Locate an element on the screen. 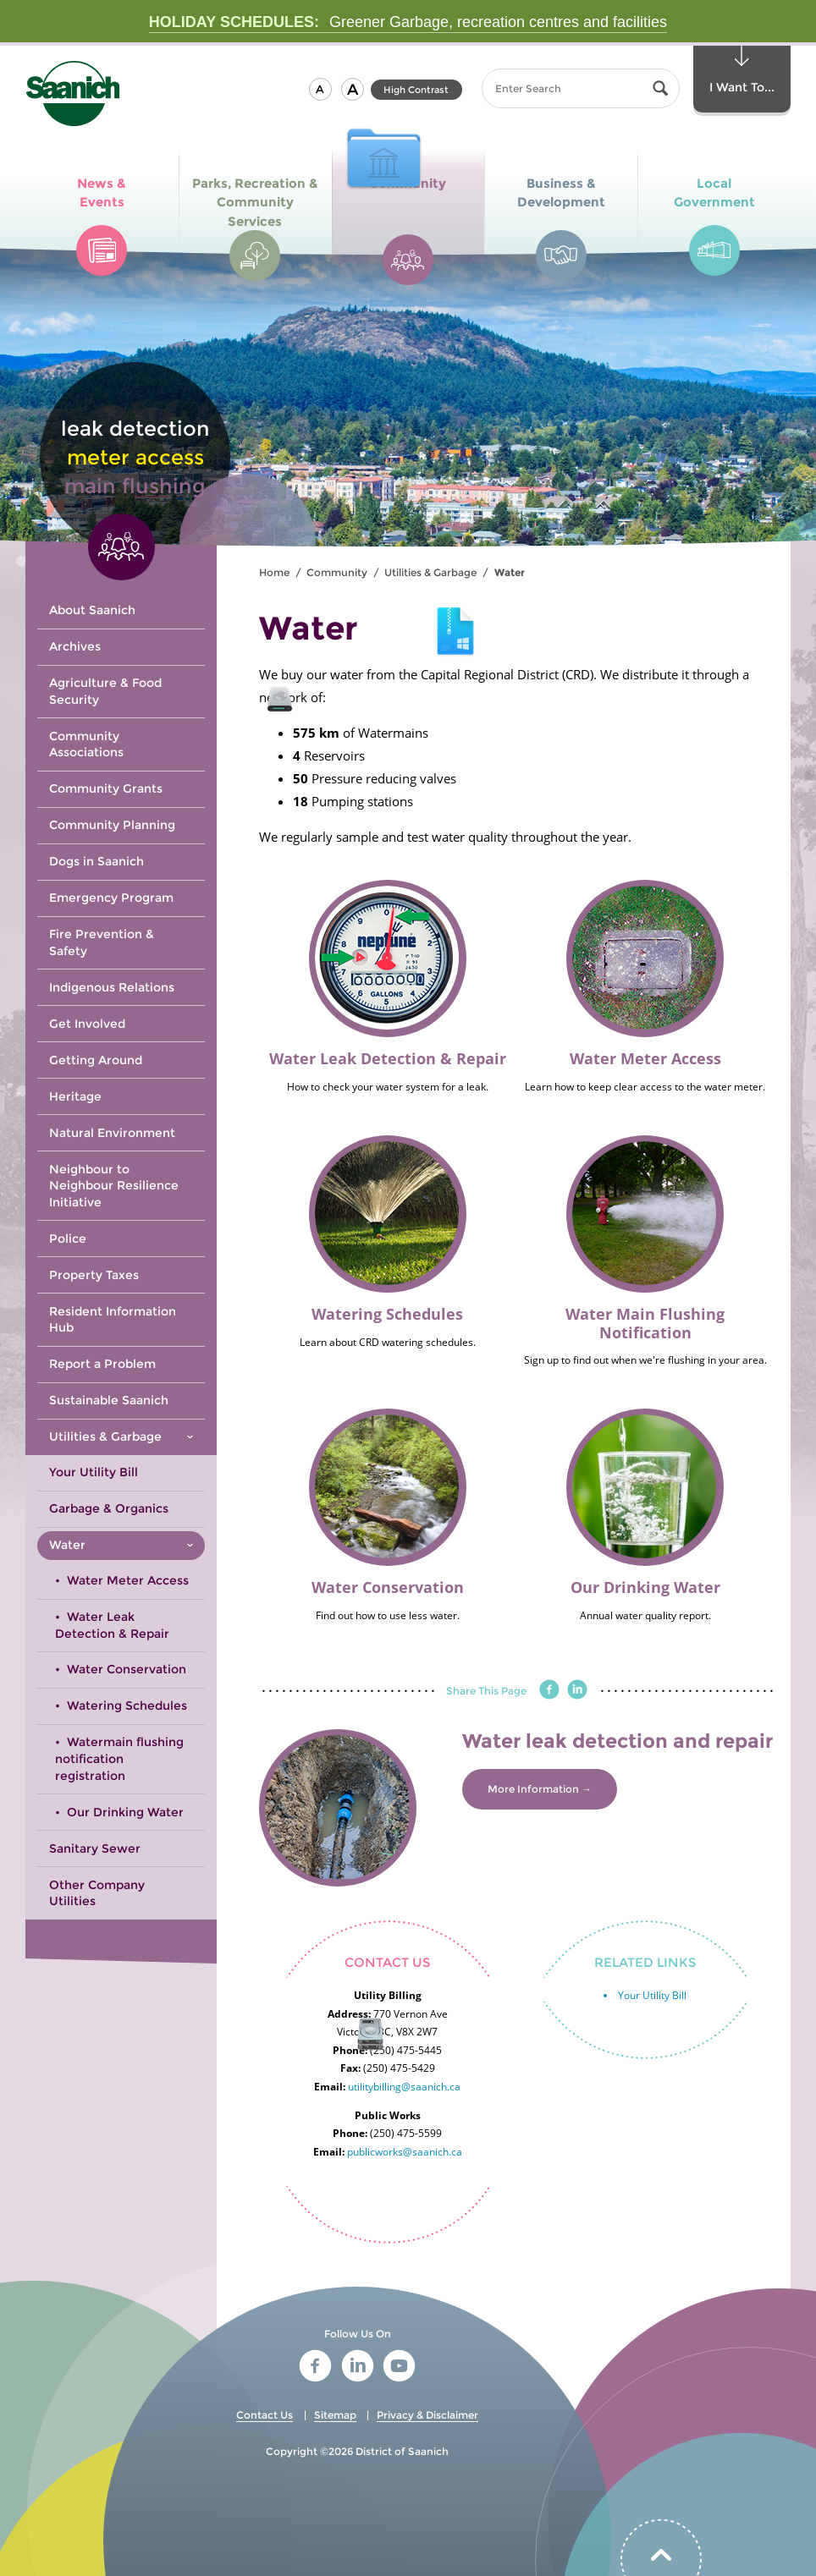 Image resolution: width=816 pixels, height=2576 pixels. a compressed windows executable file is located at coordinates (455, 632).